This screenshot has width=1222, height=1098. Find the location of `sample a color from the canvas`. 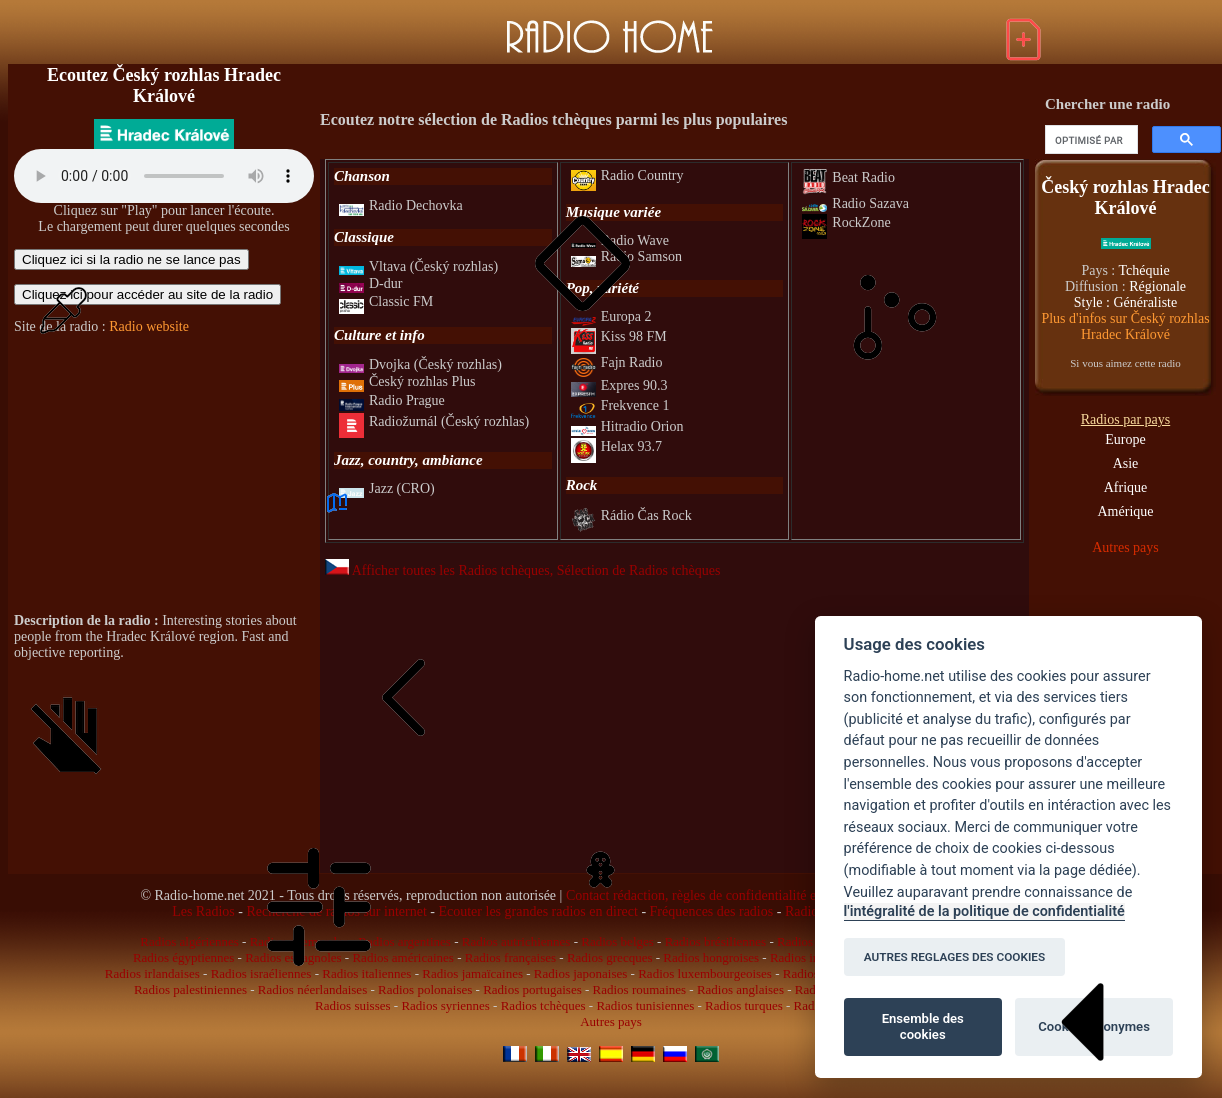

sample a color from the canvas is located at coordinates (63, 310).